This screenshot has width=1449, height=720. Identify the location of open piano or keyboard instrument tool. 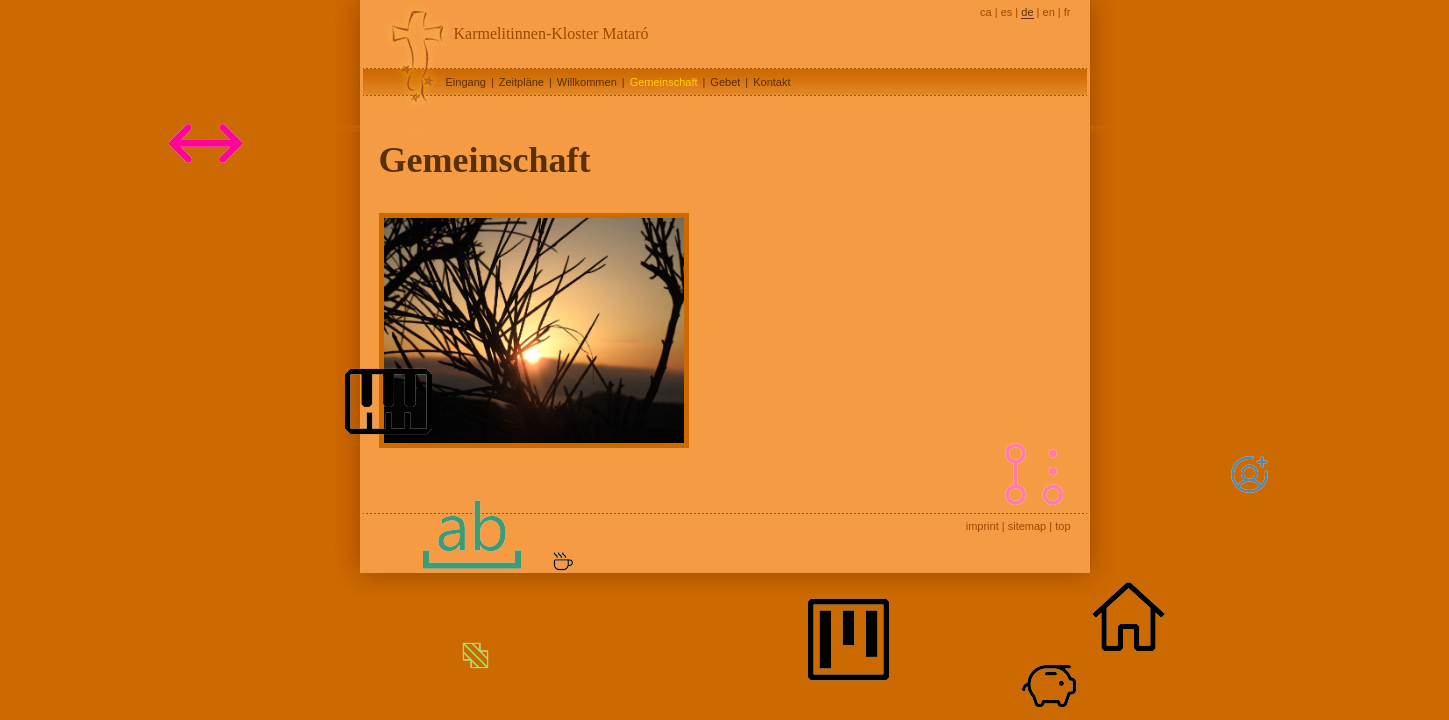
(388, 401).